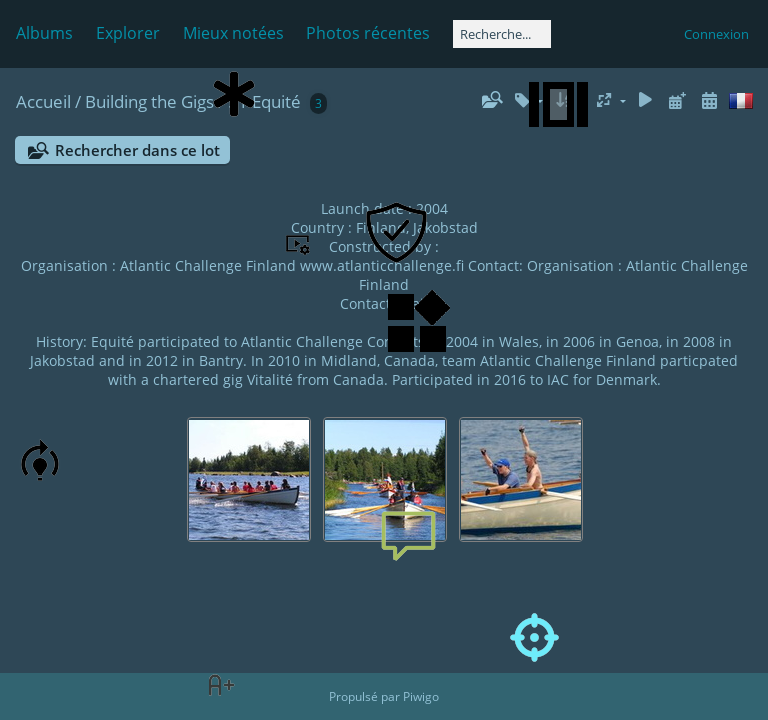  What do you see at coordinates (221, 685) in the screenshot?
I see `increase text size` at bounding box center [221, 685].